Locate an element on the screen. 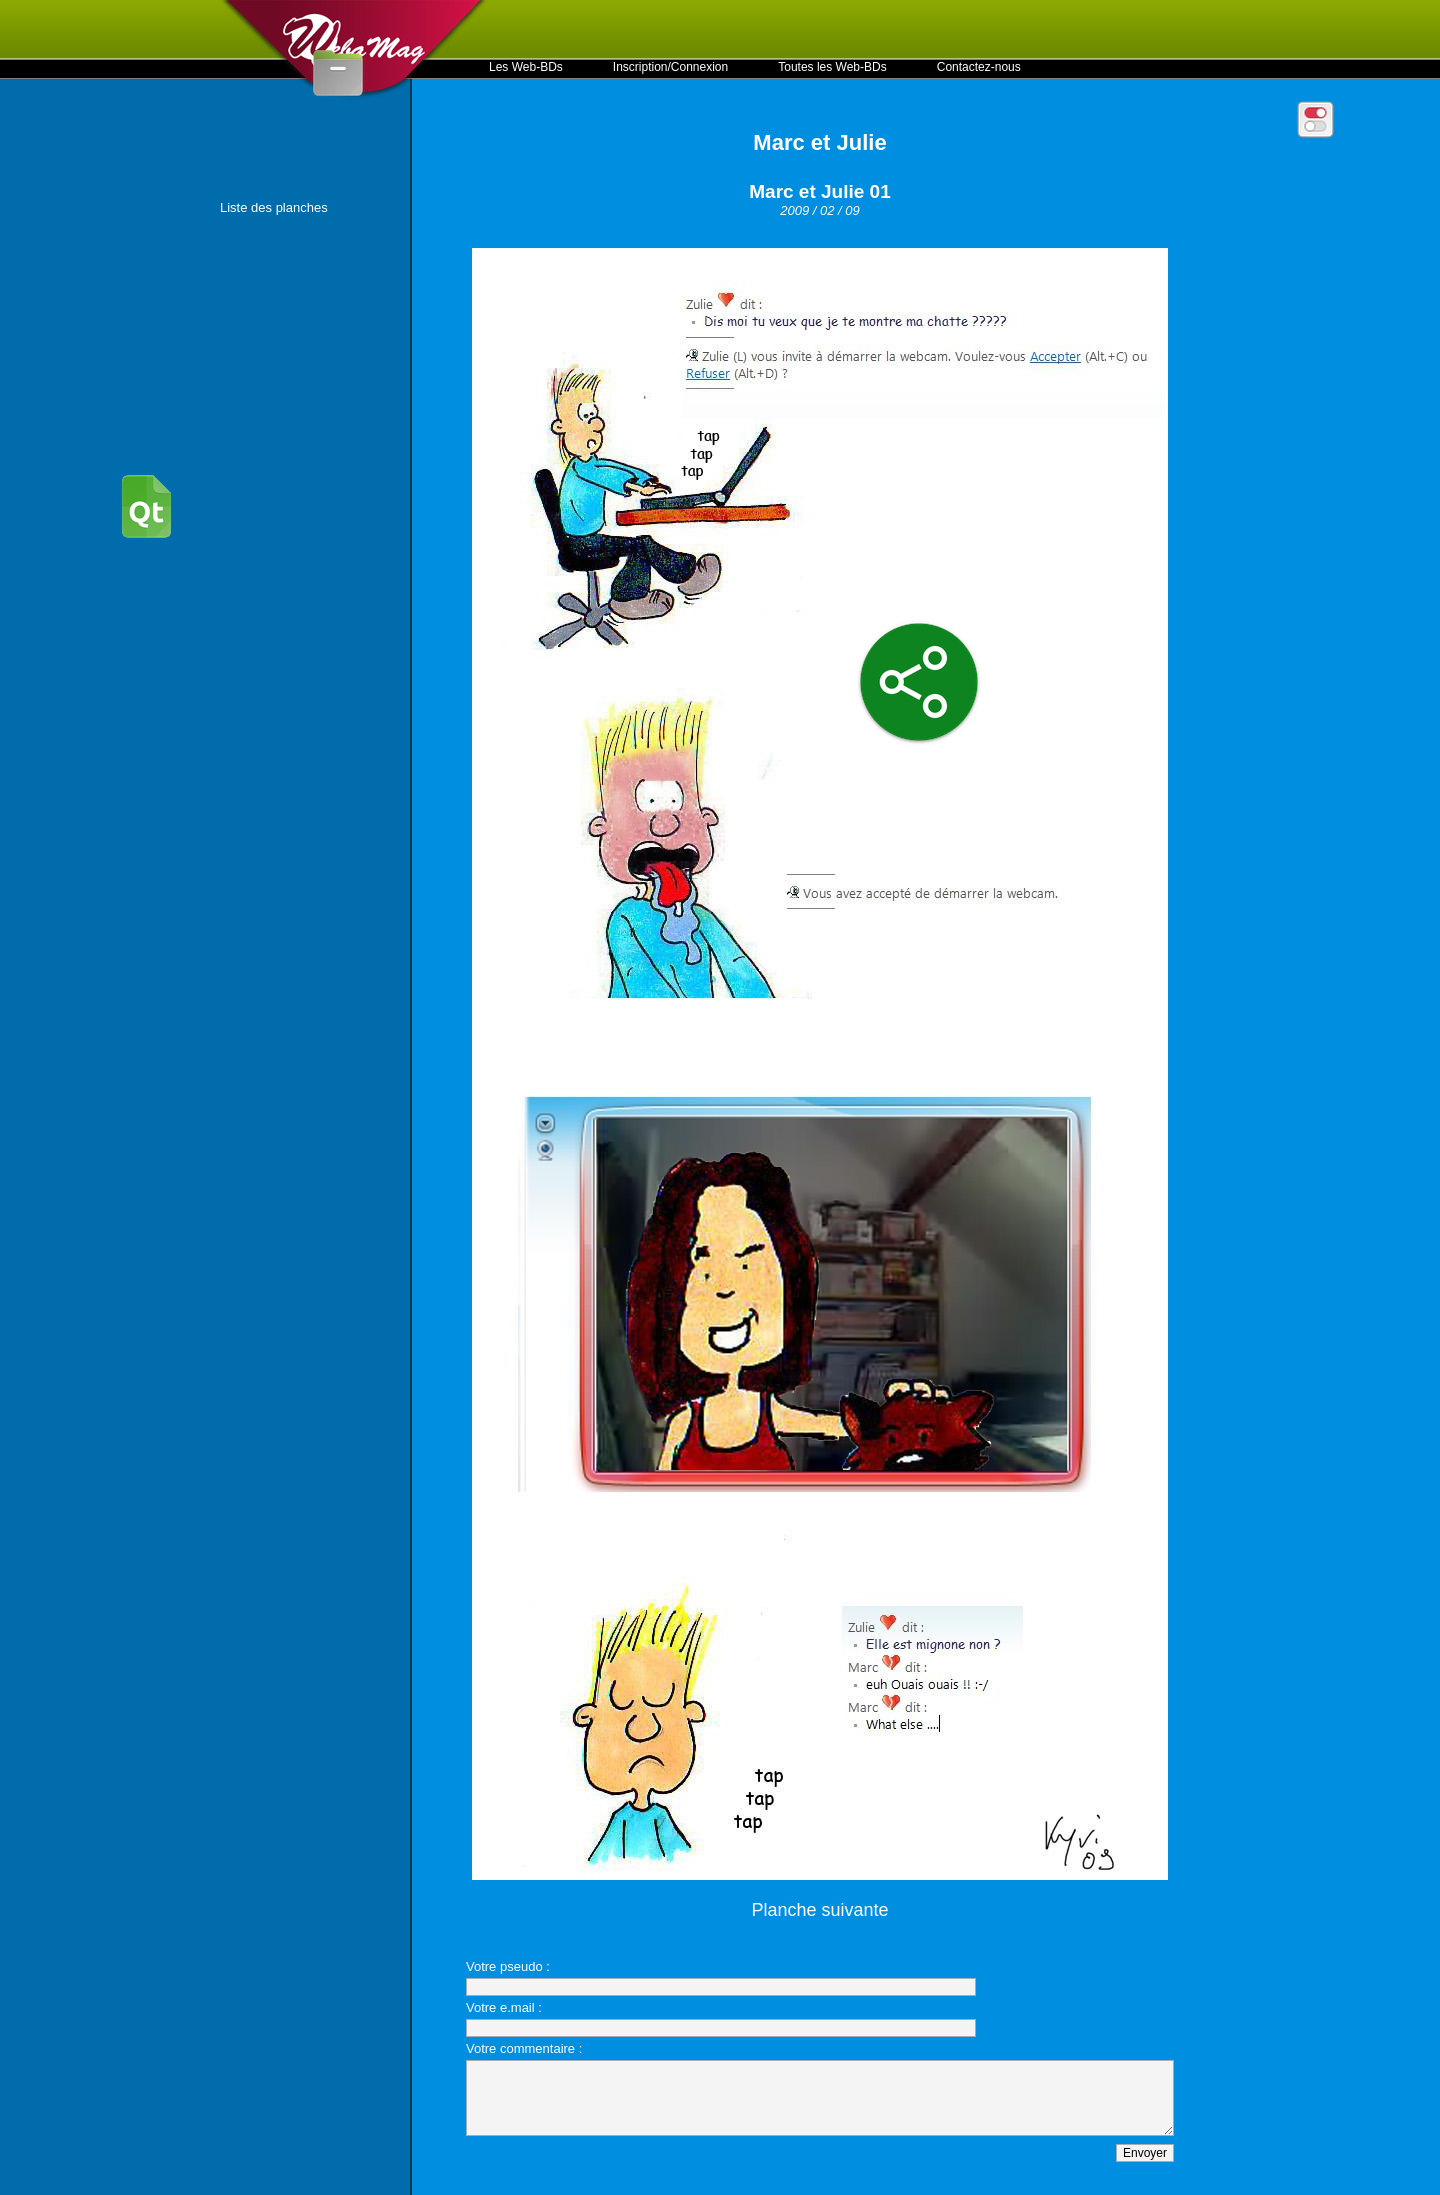 Image resolution: width=1440 pixels, height=2195 pixels. open gnome tweaks to customize system settings is located at coordinates (1315, 119).